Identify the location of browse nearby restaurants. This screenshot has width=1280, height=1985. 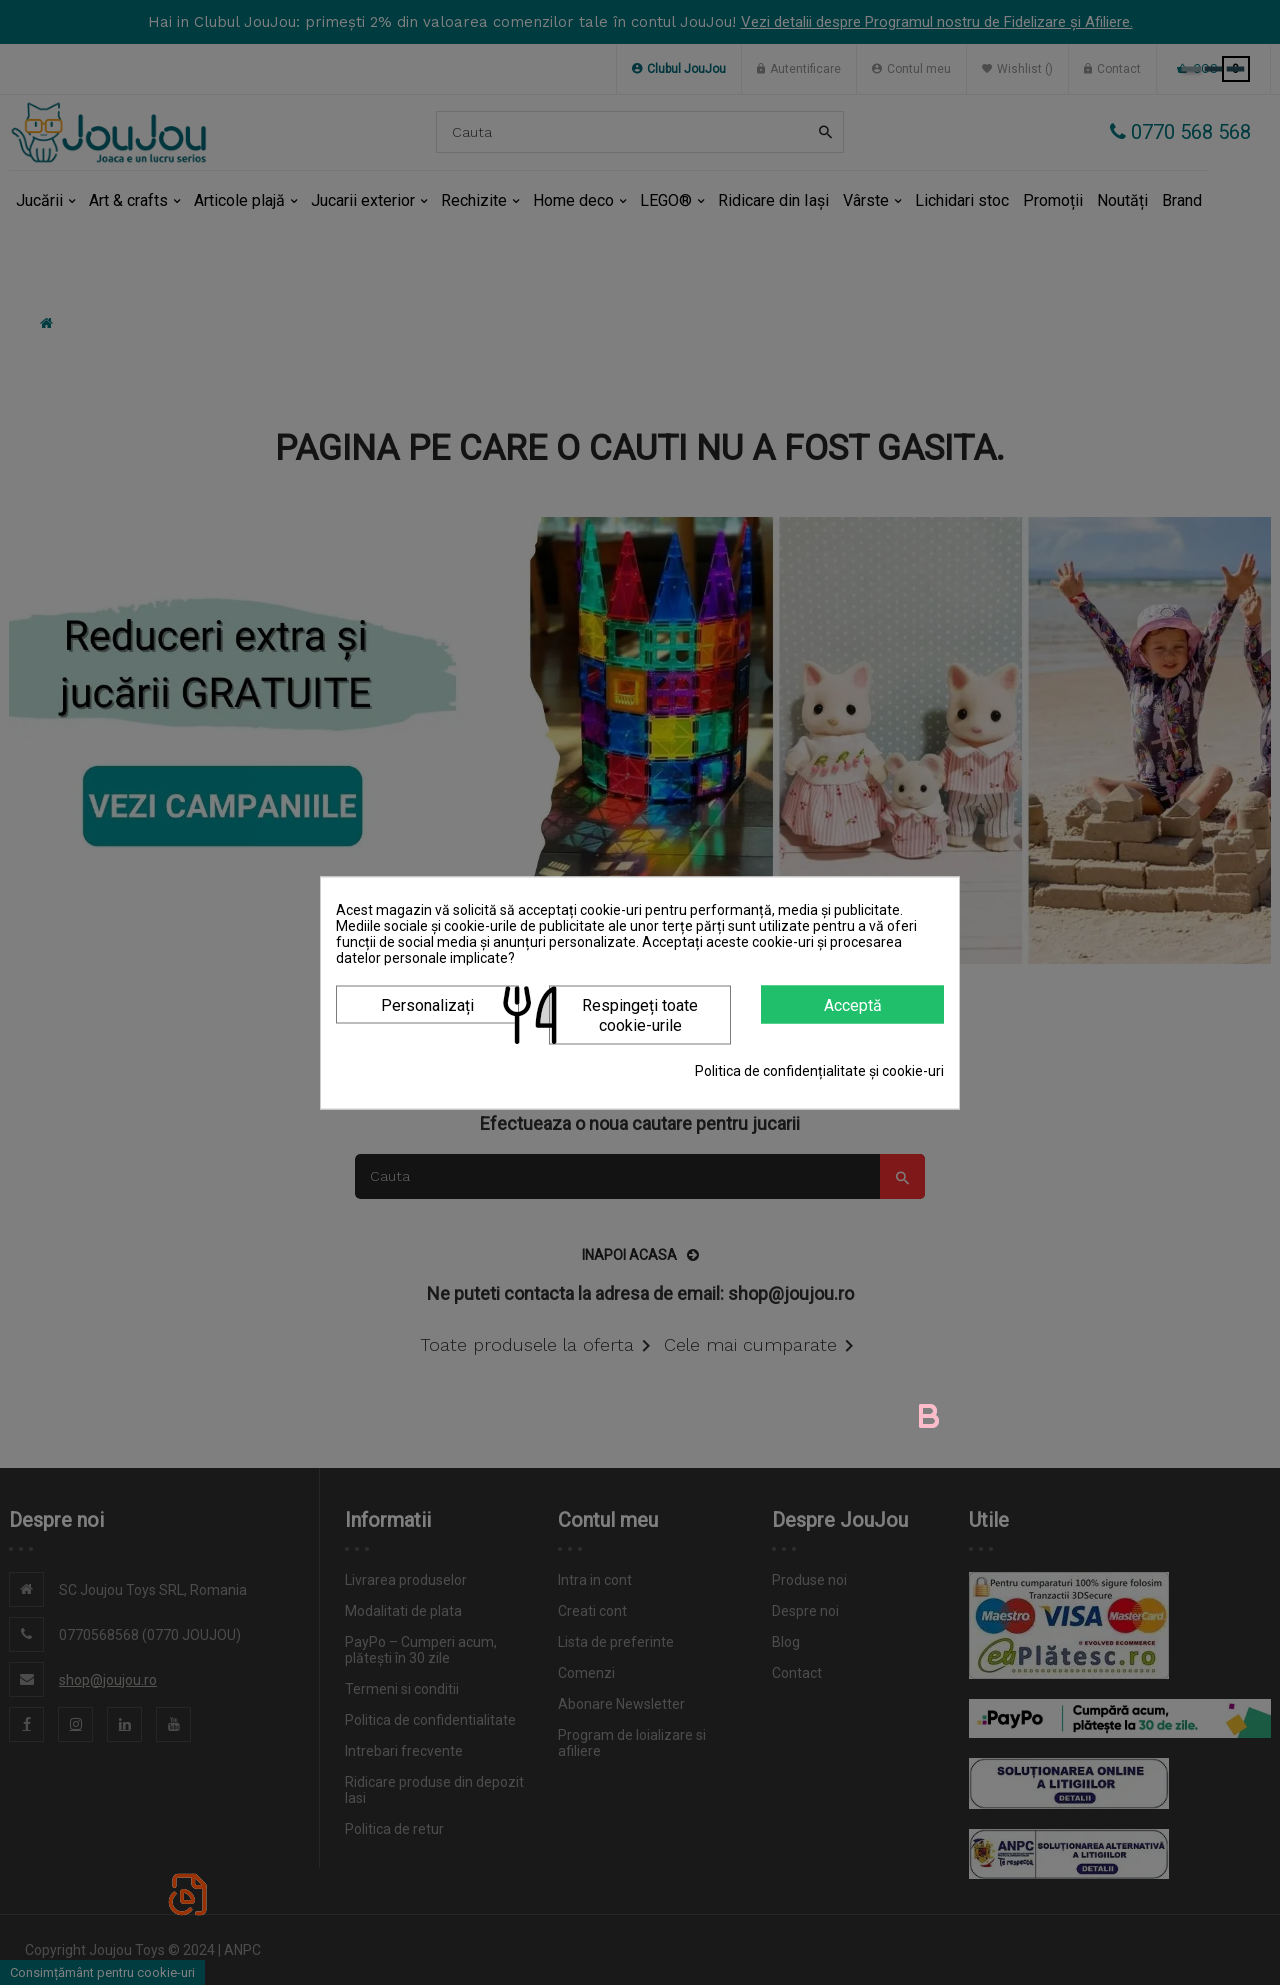
(531, 1014).